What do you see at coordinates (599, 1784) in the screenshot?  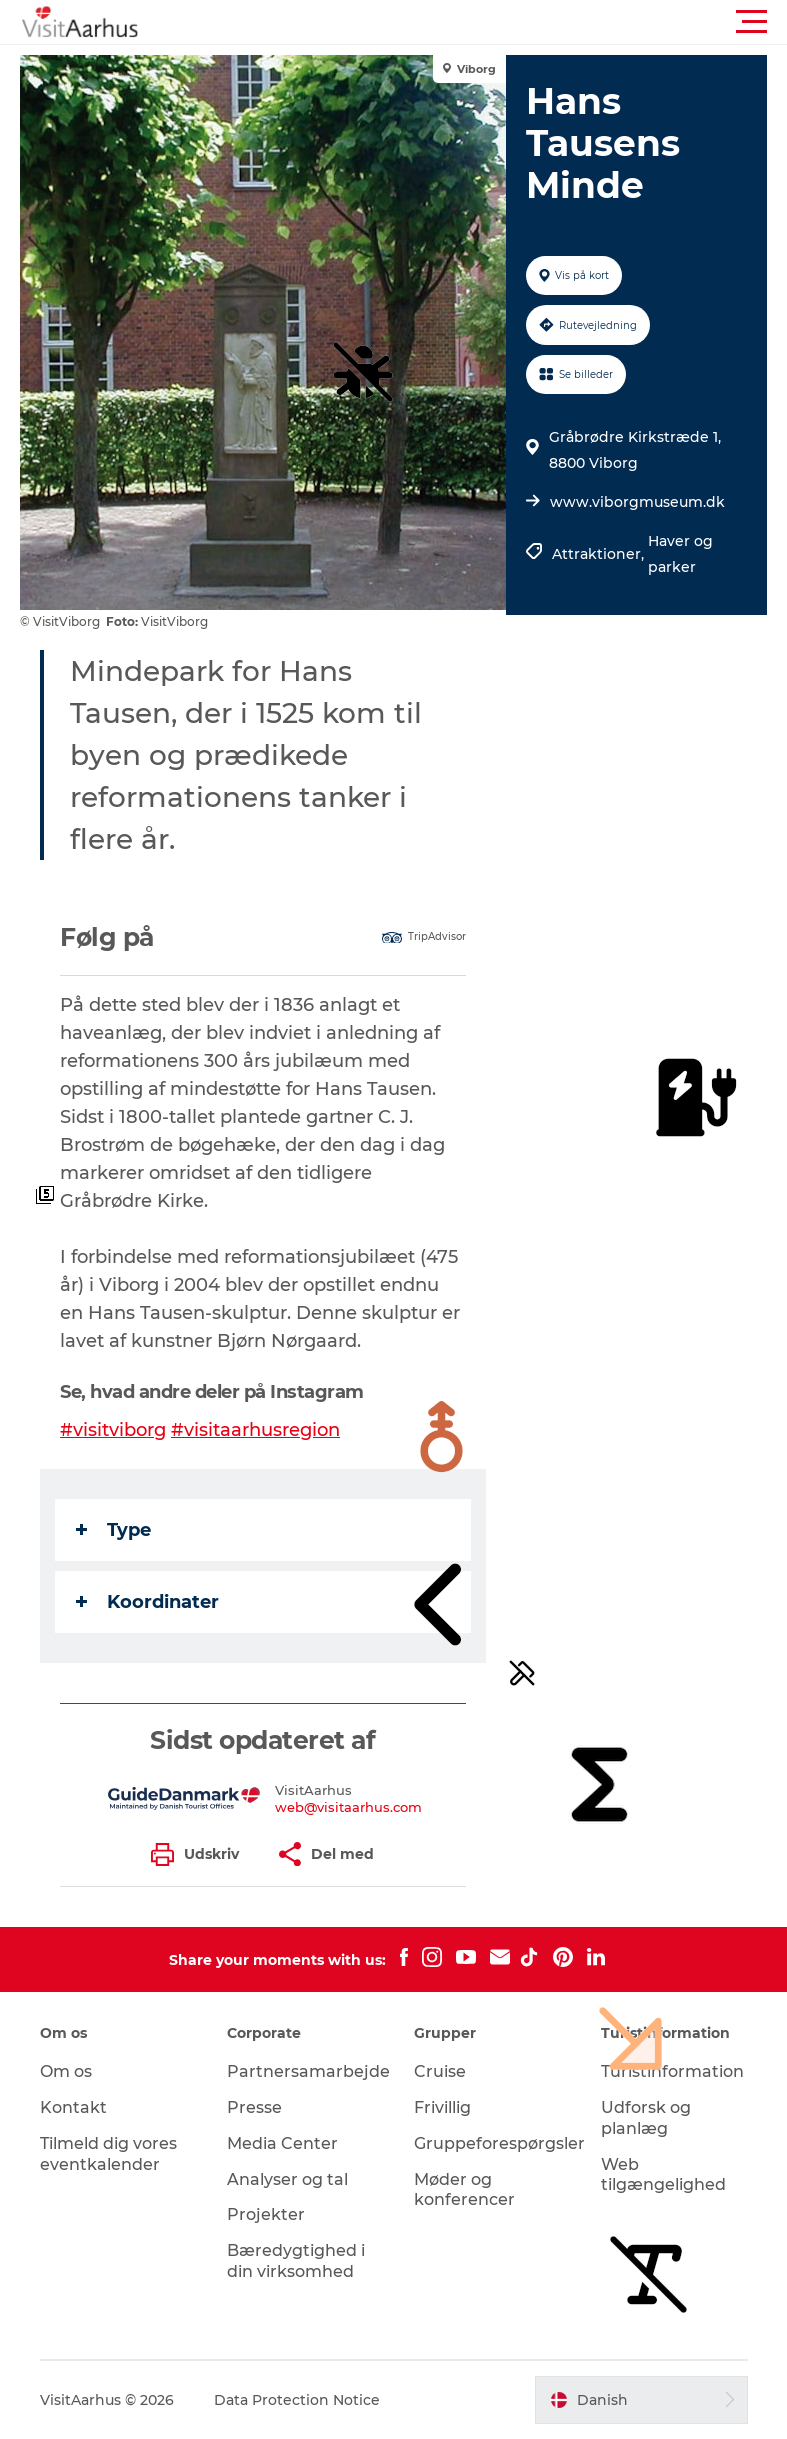 I see `insert a mathematical function or formula` at bounding box center [599, 1784].